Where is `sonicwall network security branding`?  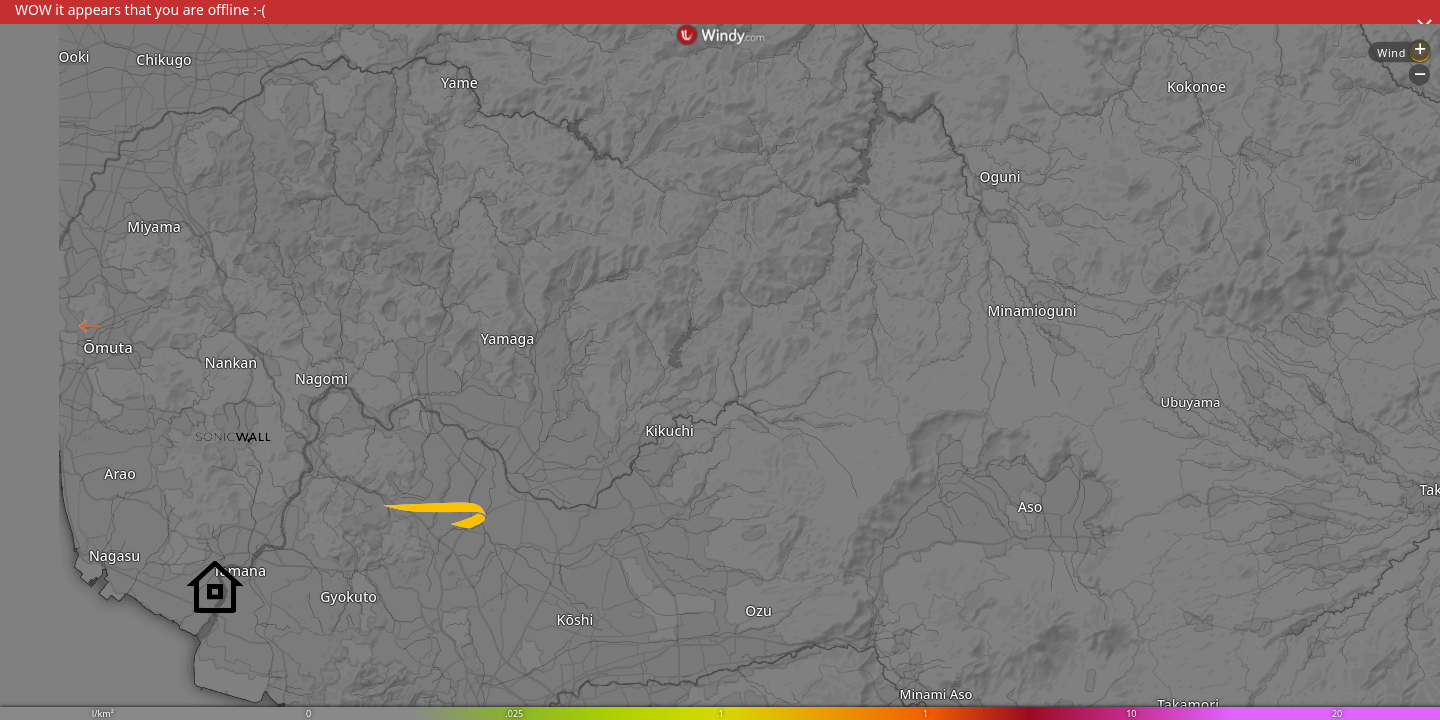
sonicwall network security branding is located at coordinates (234, 438).